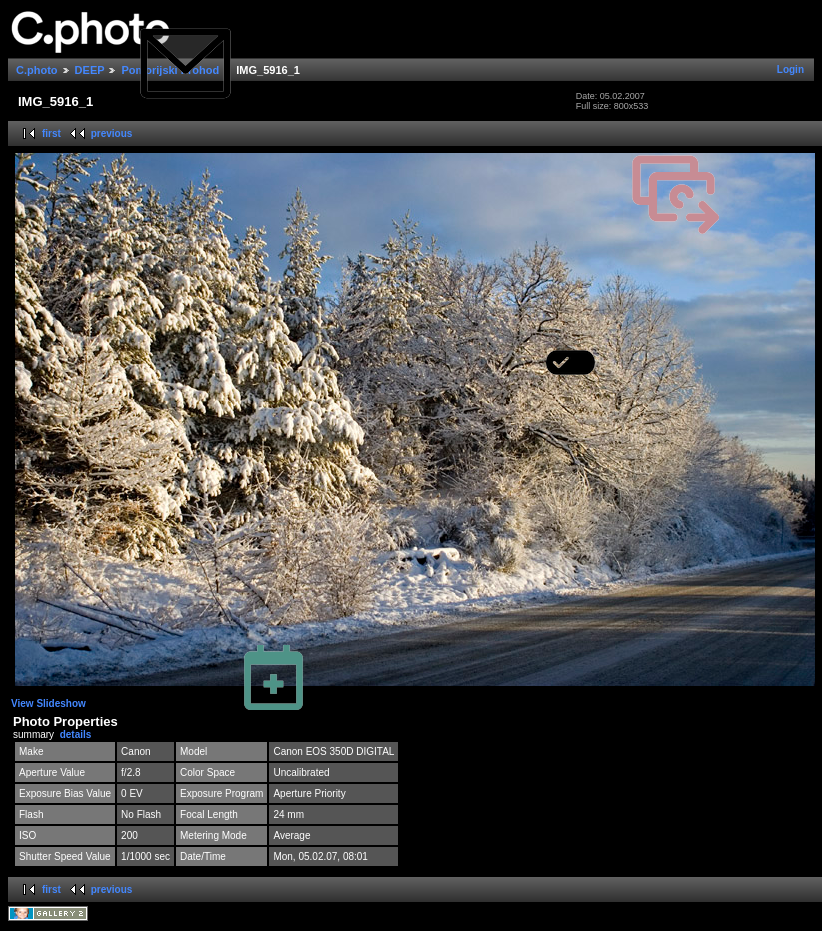 Image resolution: width=822 pixels, height=931 pixels. I want to click on toggle switch in the on or enabled state, so click(570, 362).